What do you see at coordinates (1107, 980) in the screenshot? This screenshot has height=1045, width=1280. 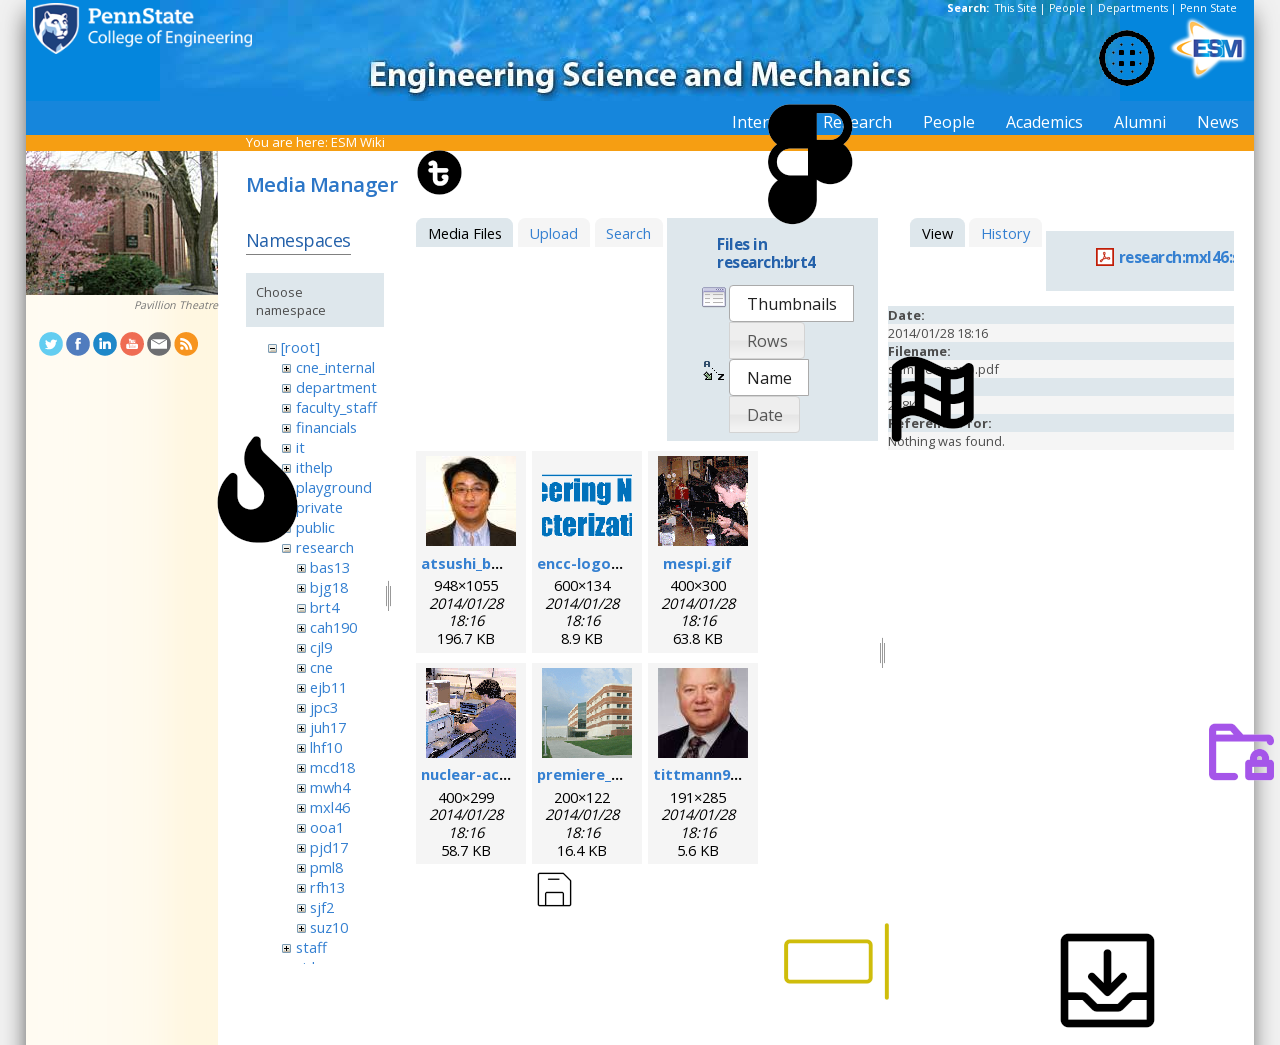 I see `download file to inbox or tray` at bounding box center [1107, 980].